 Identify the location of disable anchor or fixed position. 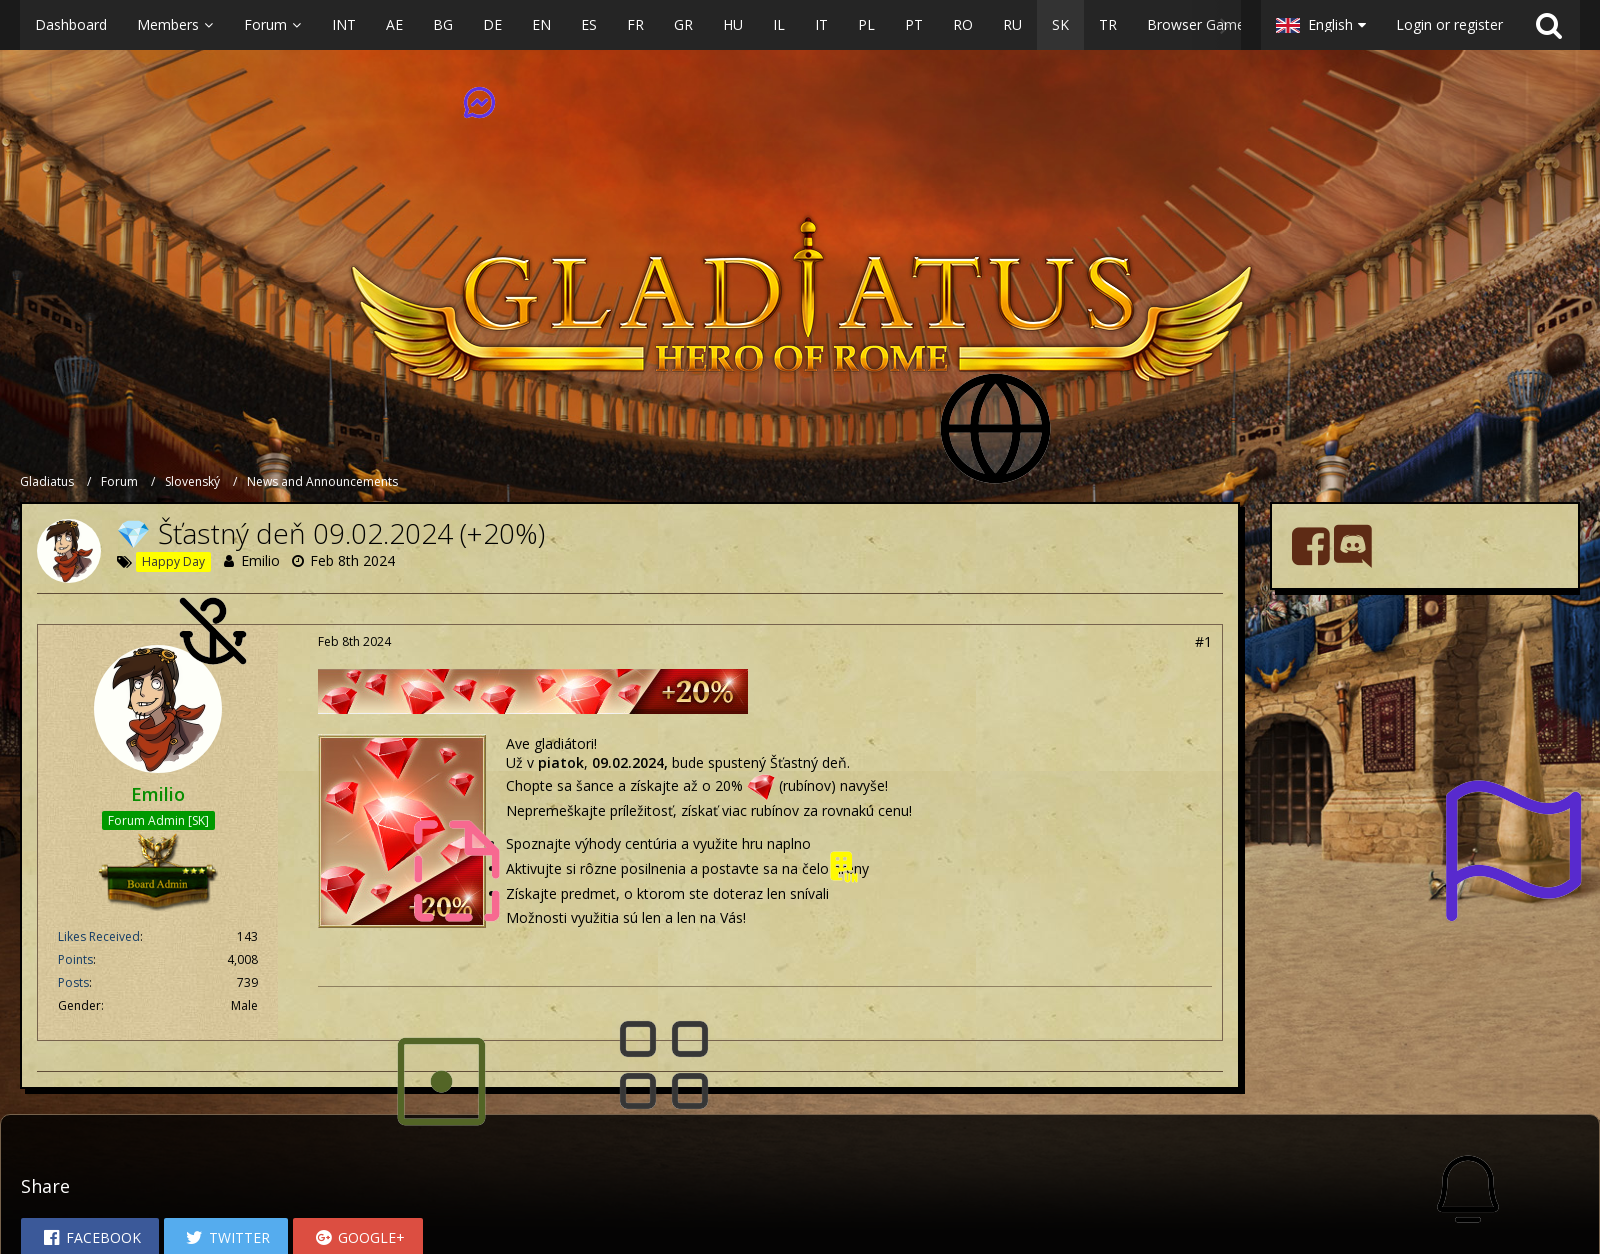
(213, 631).